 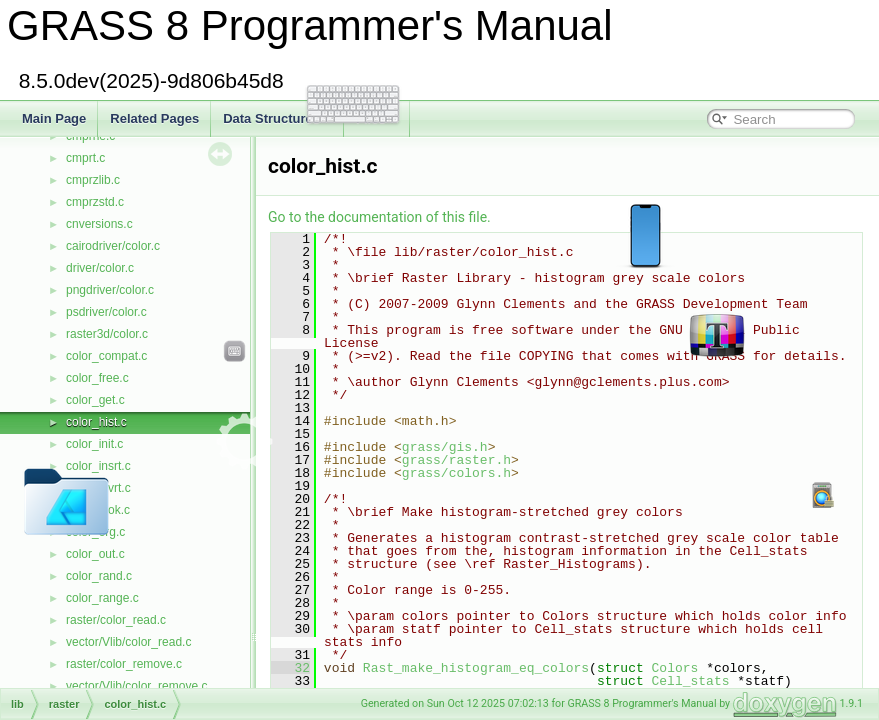 What do you see at coordinates (244, 441) in the screenshot?
I see `placeholder or missing library behavior indicator` at bounding box center [244, 441].